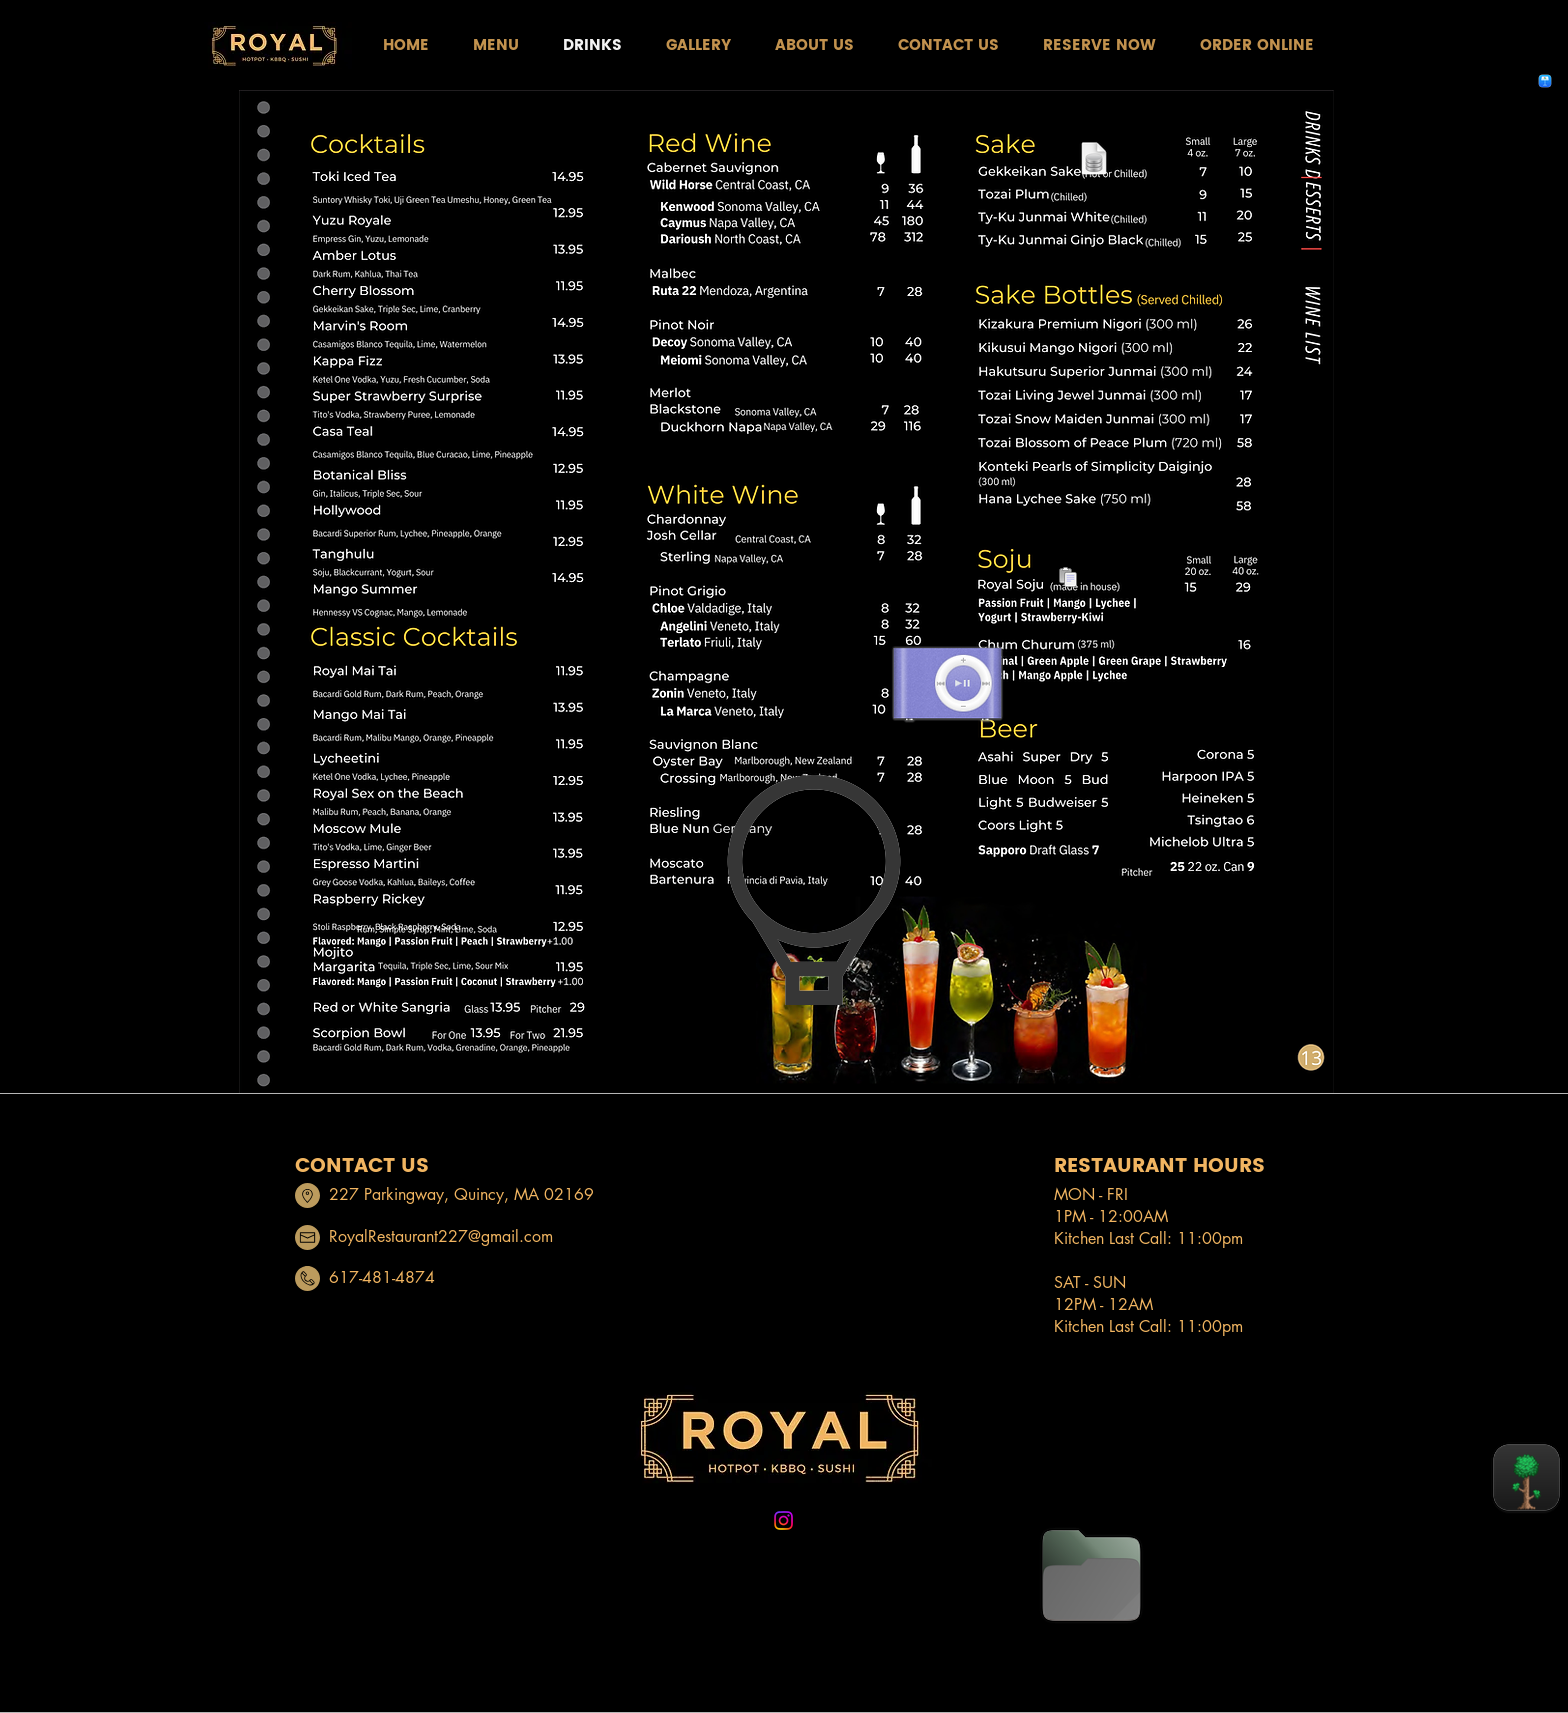 The height and width of the screenshot is (1713, 1568). I want to click on paste content from clipboard, so click(1068, 577).